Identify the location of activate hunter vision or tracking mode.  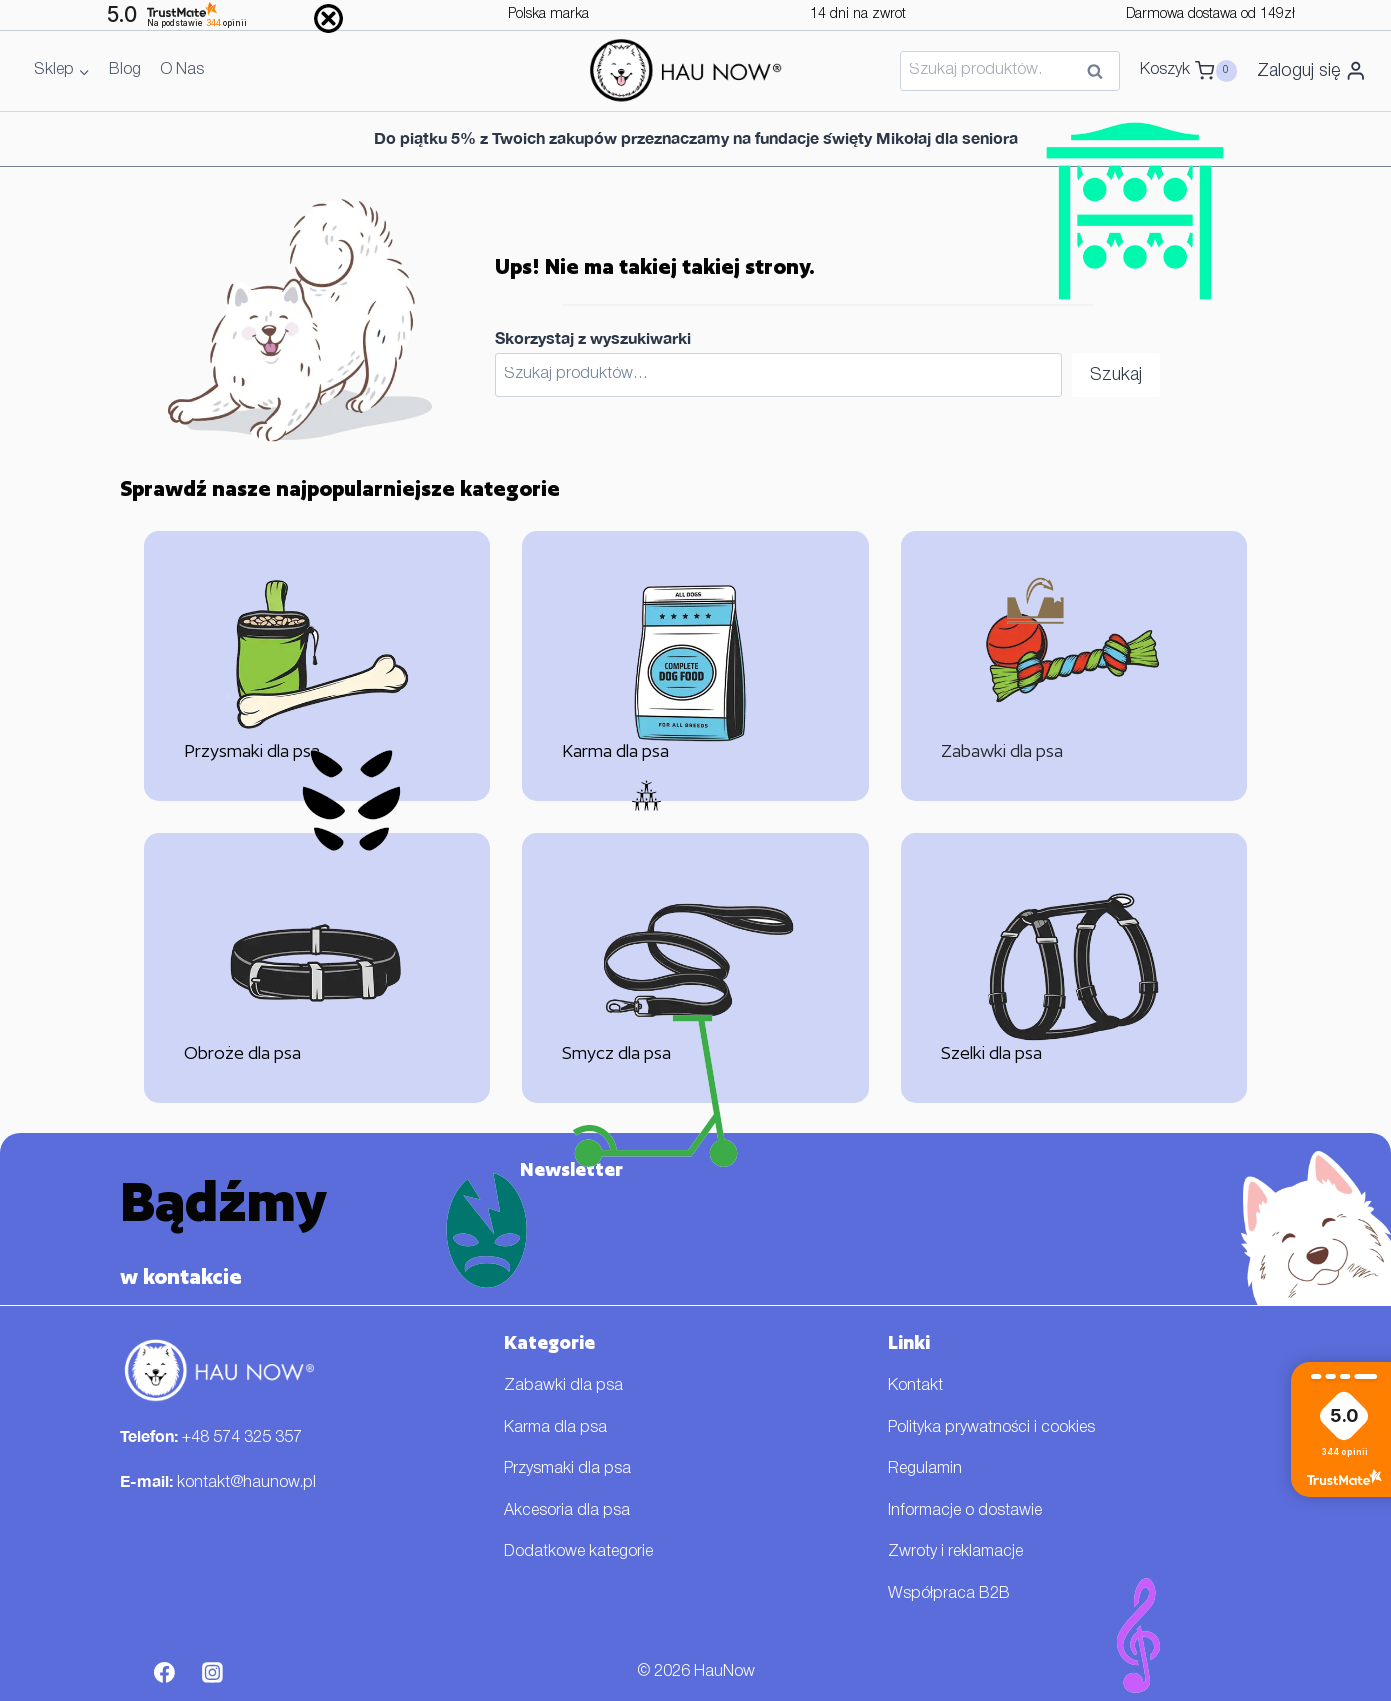
(351, 800).